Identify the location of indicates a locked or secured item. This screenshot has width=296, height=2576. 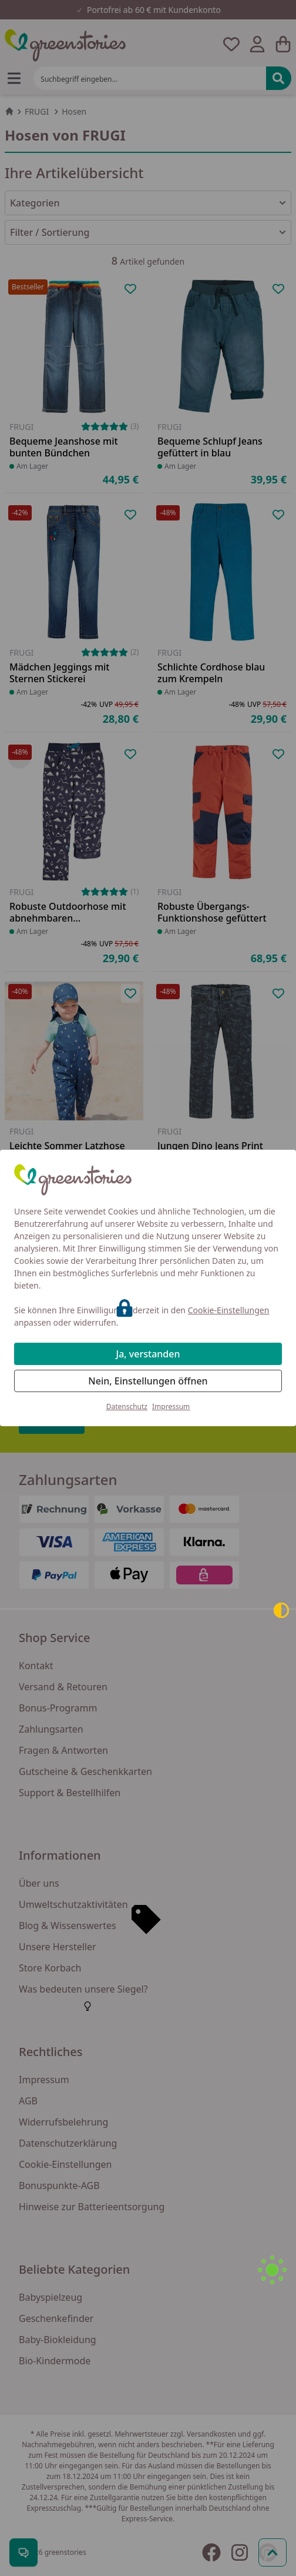
(125, 1308).